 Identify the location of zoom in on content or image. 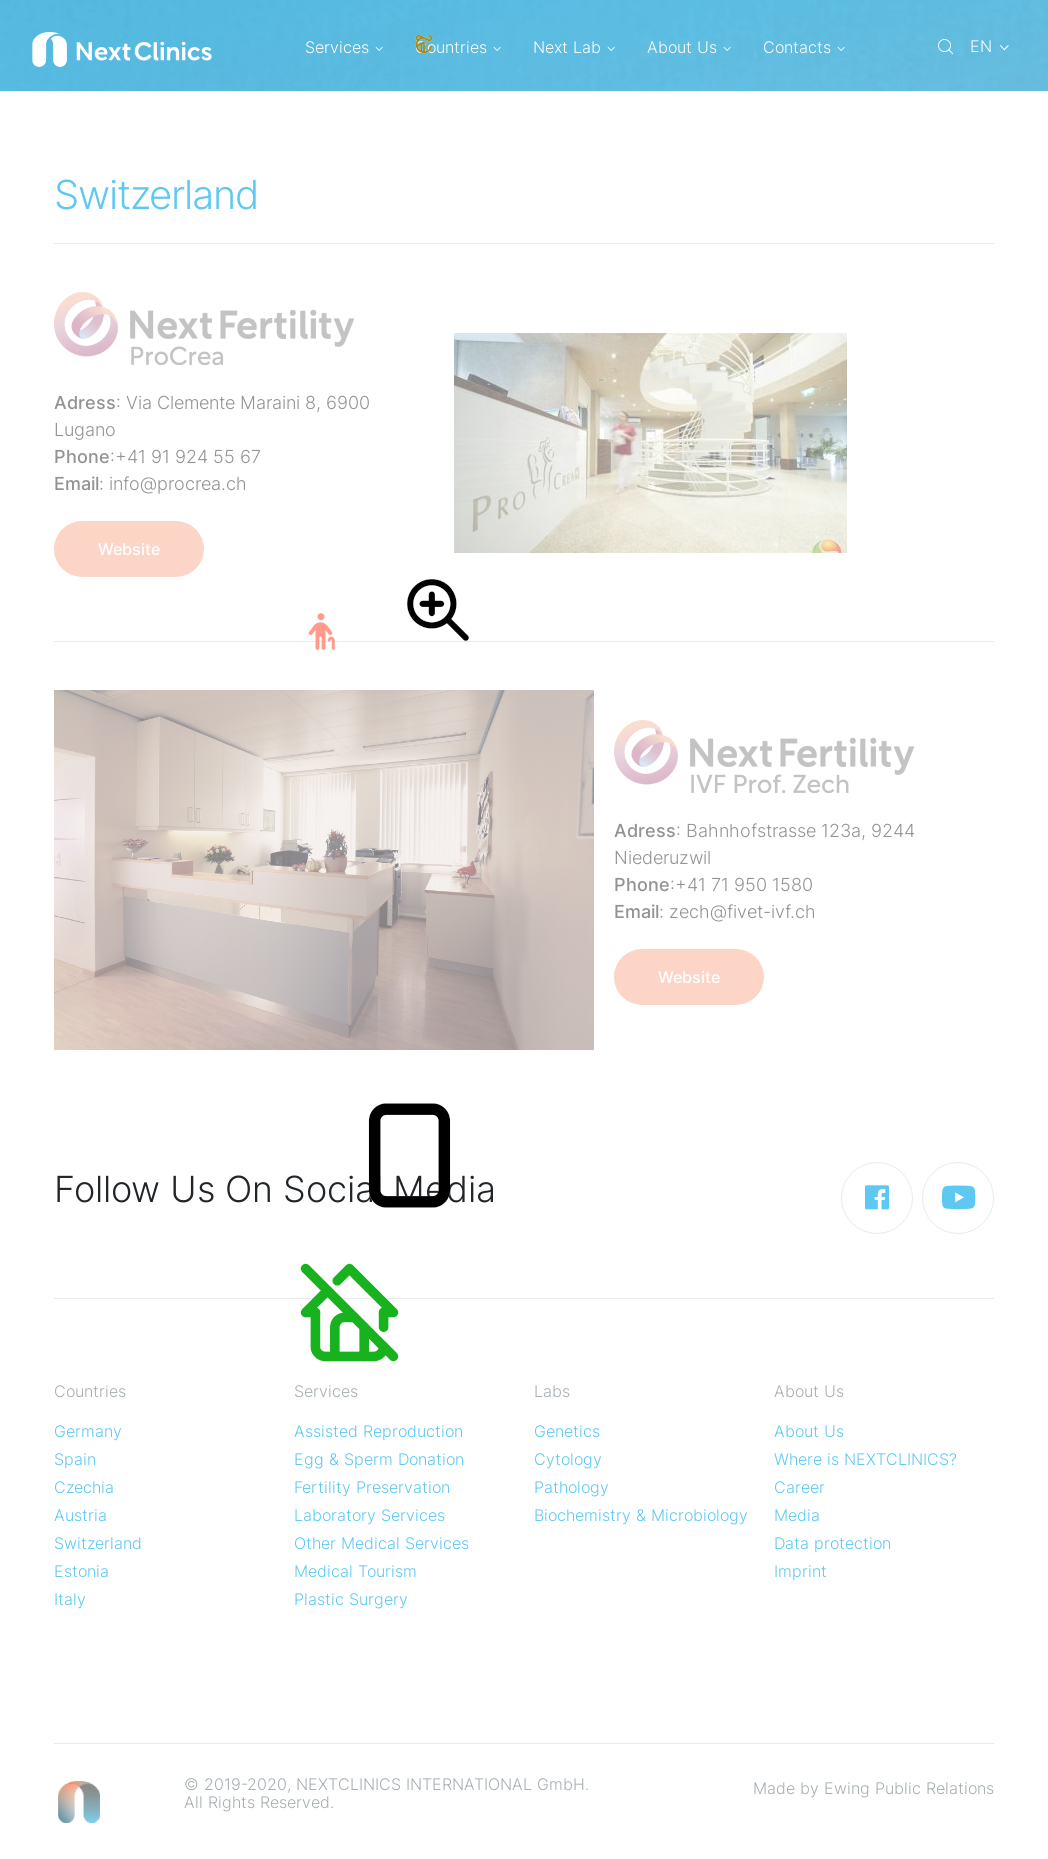
(438, 610).